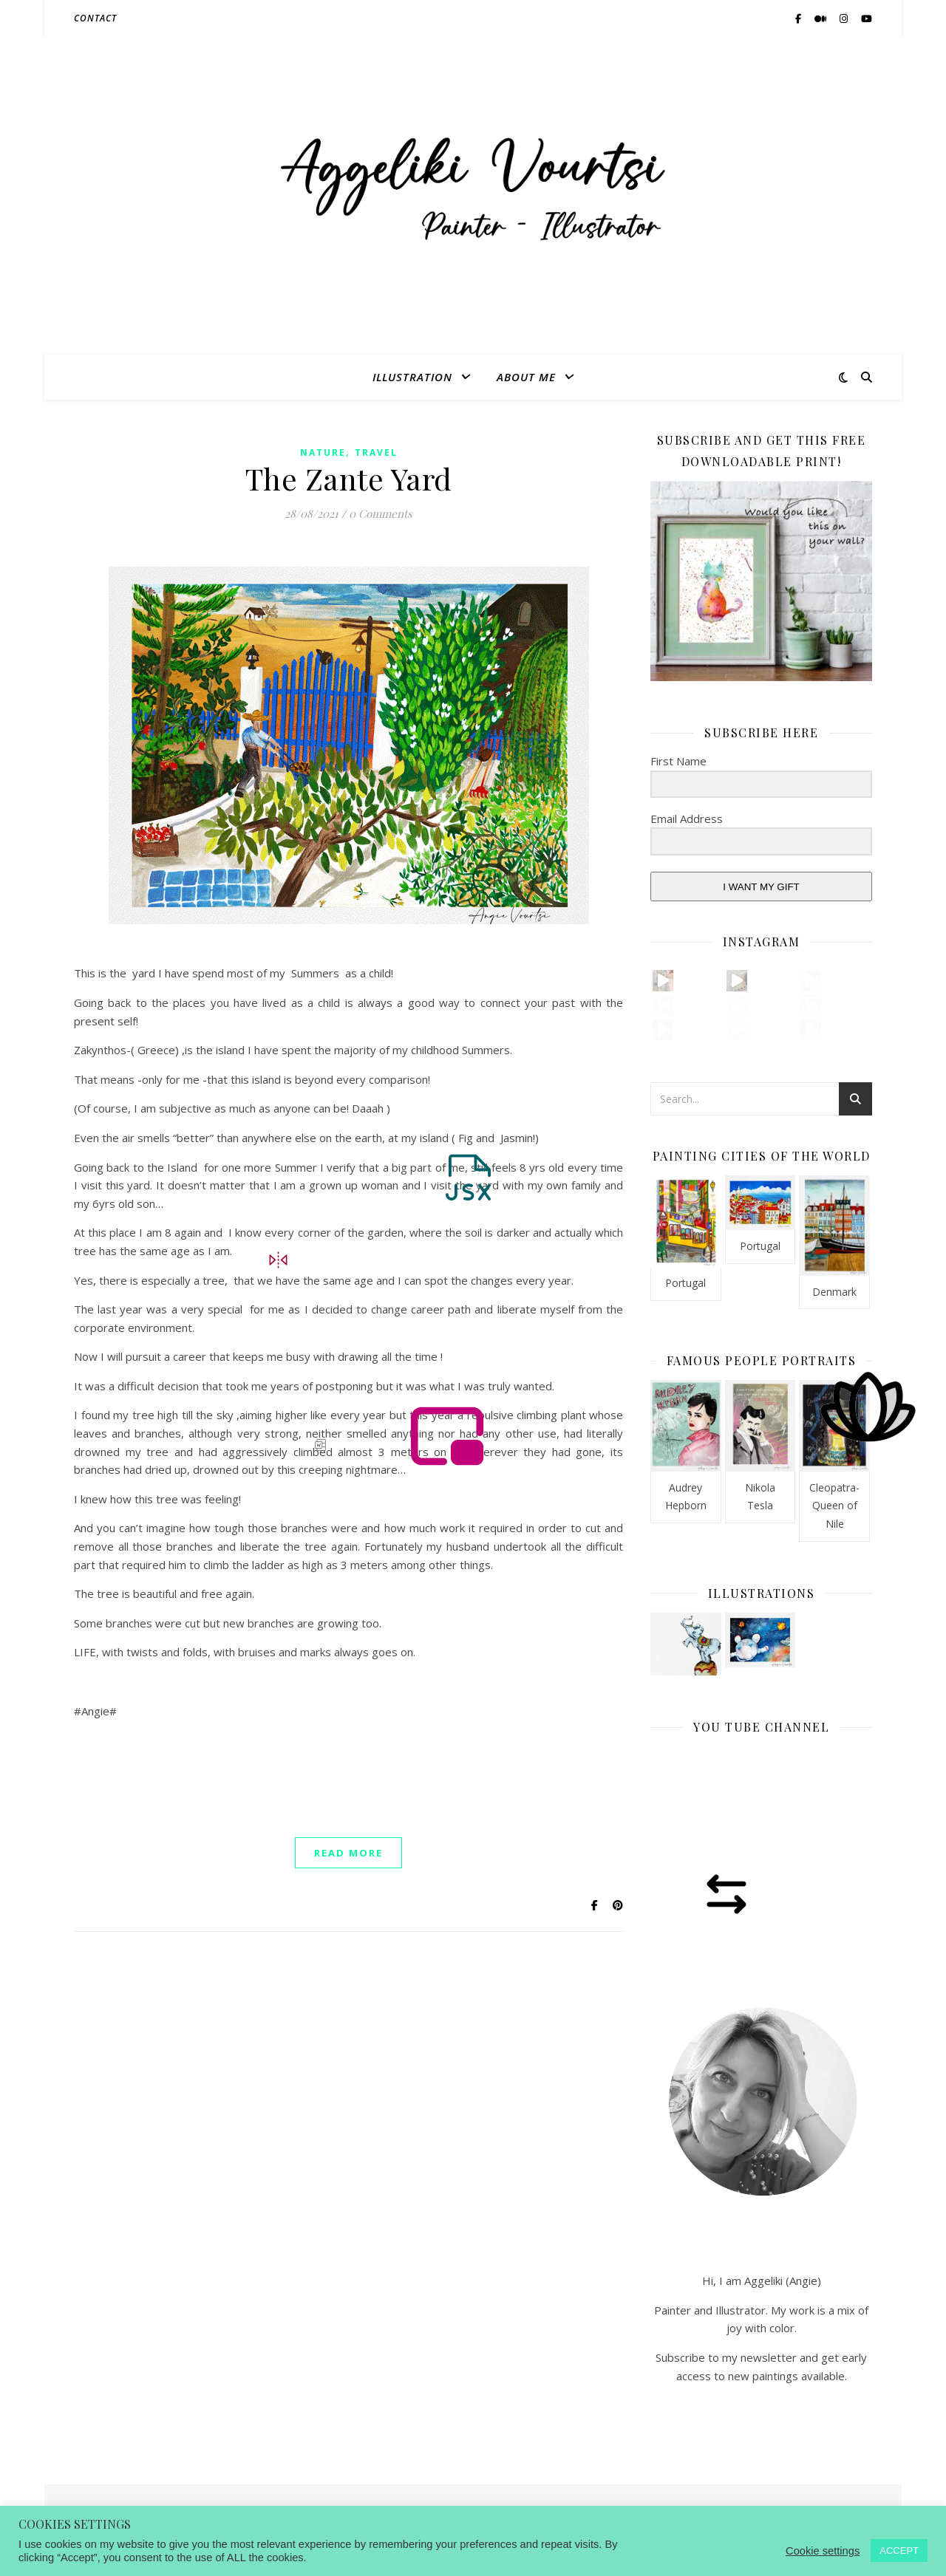 The height and width of the screenshot is (2576, 946). Describe the element at coordinates (469, 1179) in the screenshot. I see `jsx file type indicator` at that location.